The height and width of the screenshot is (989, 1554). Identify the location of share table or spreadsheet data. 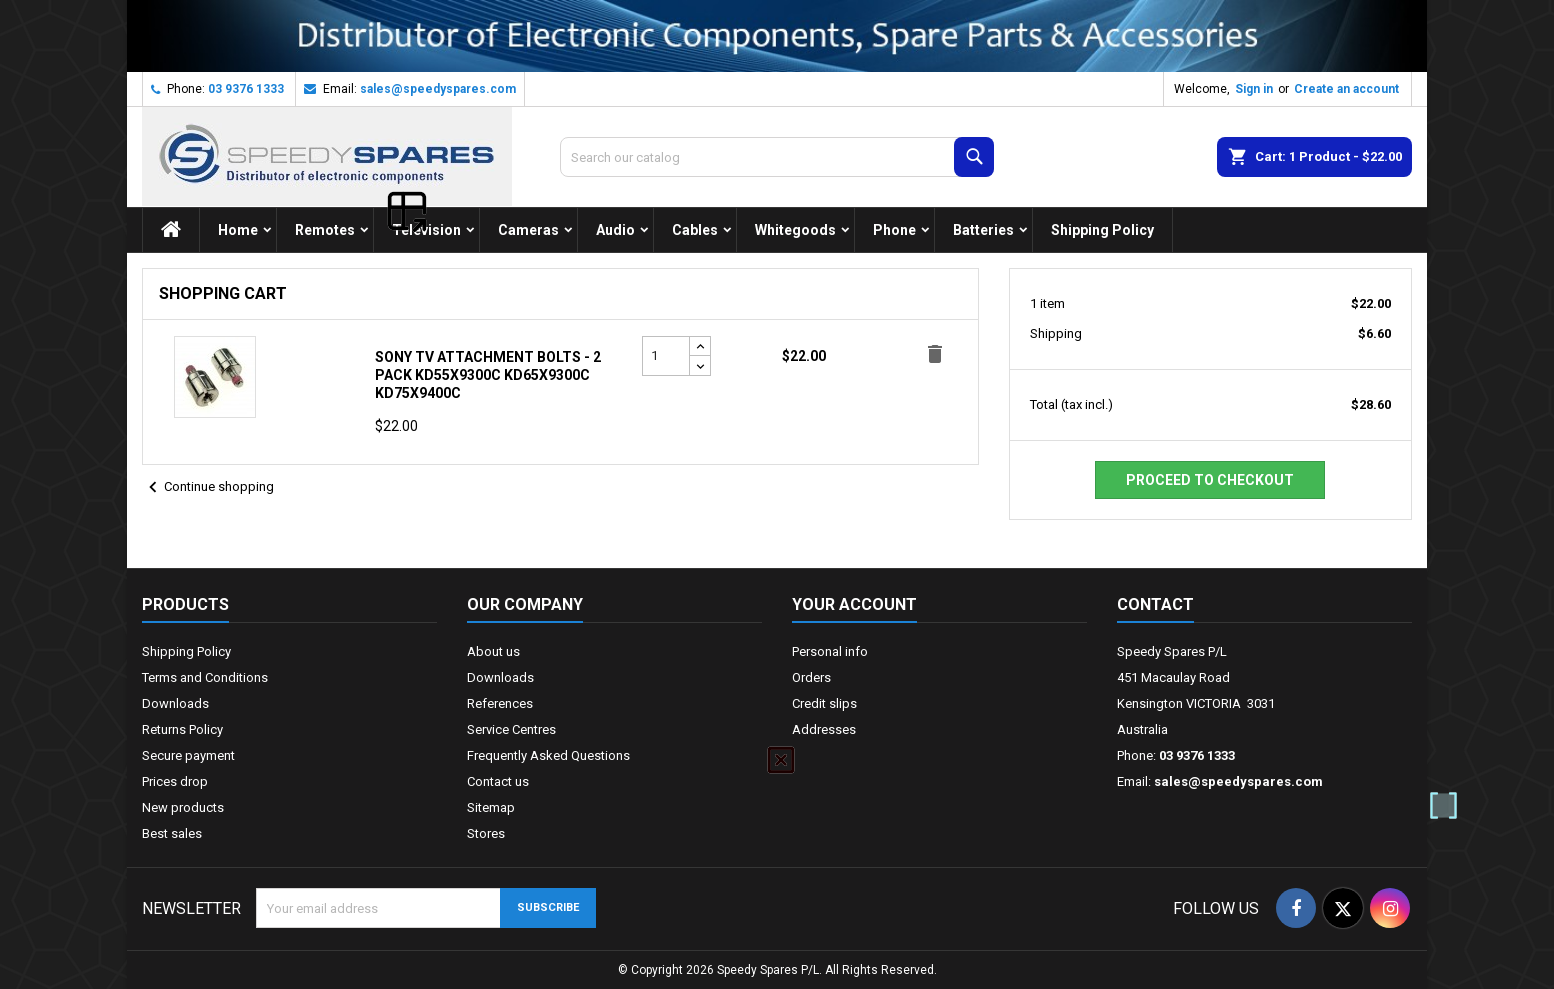
(407, 211).